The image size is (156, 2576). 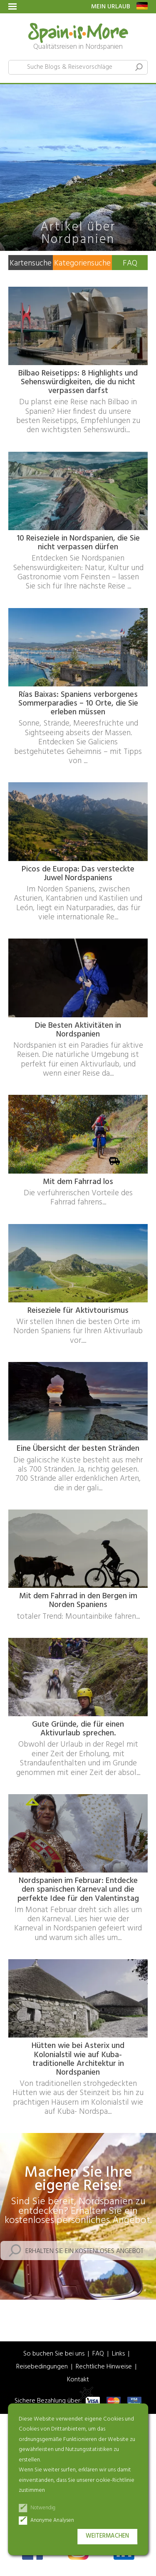 I want to click on indicates united nations humanitarian aid delivery, so click(x=115, y=1161).